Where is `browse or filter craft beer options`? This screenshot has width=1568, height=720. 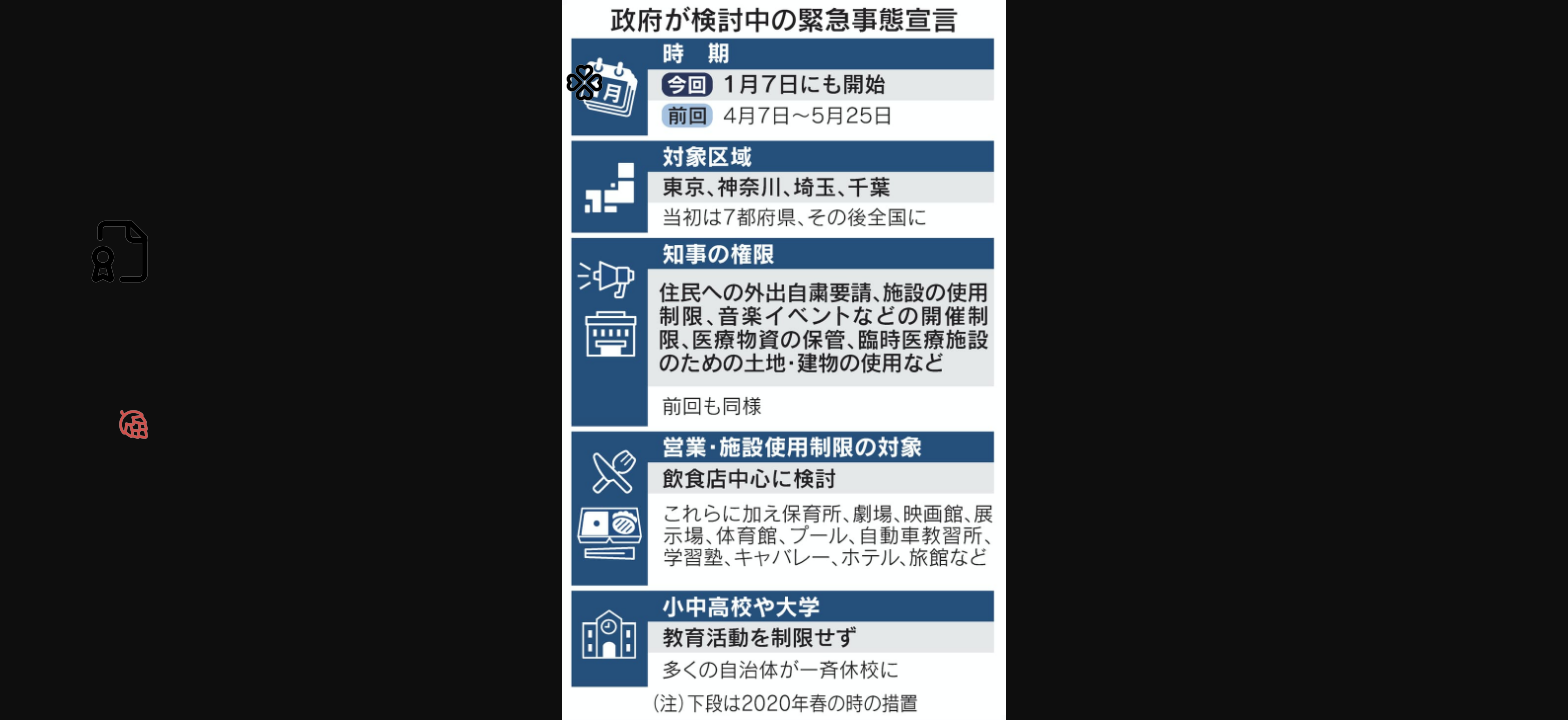
browse or filter craft beer options is located at coordinates (133, 424).